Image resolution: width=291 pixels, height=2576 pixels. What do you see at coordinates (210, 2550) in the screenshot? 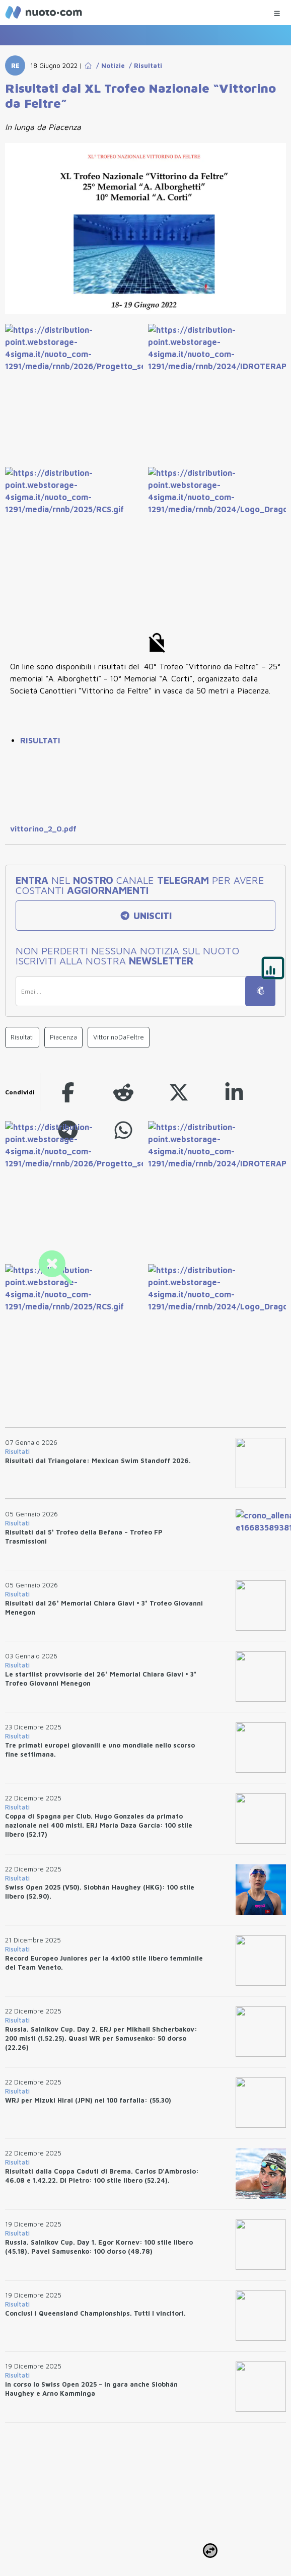
I see `swap or exchange items horizontally` at bounding box center [210, 2550].